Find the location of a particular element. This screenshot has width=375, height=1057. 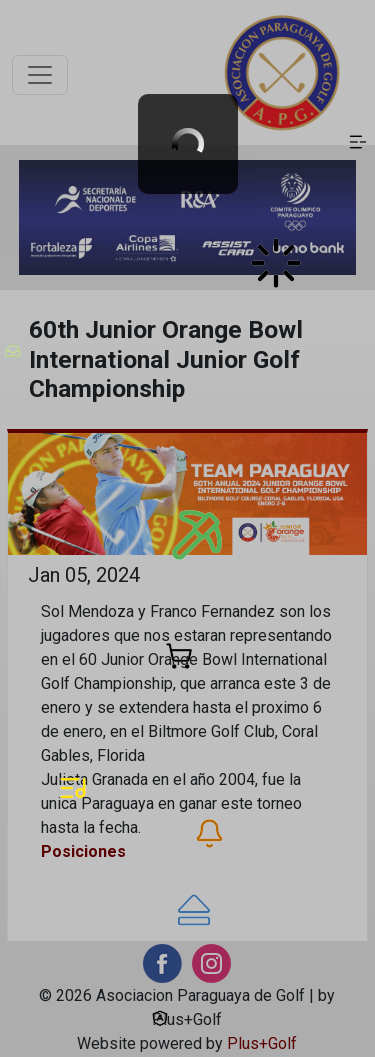

remove an item from the list is located at coordinates (358, 142).